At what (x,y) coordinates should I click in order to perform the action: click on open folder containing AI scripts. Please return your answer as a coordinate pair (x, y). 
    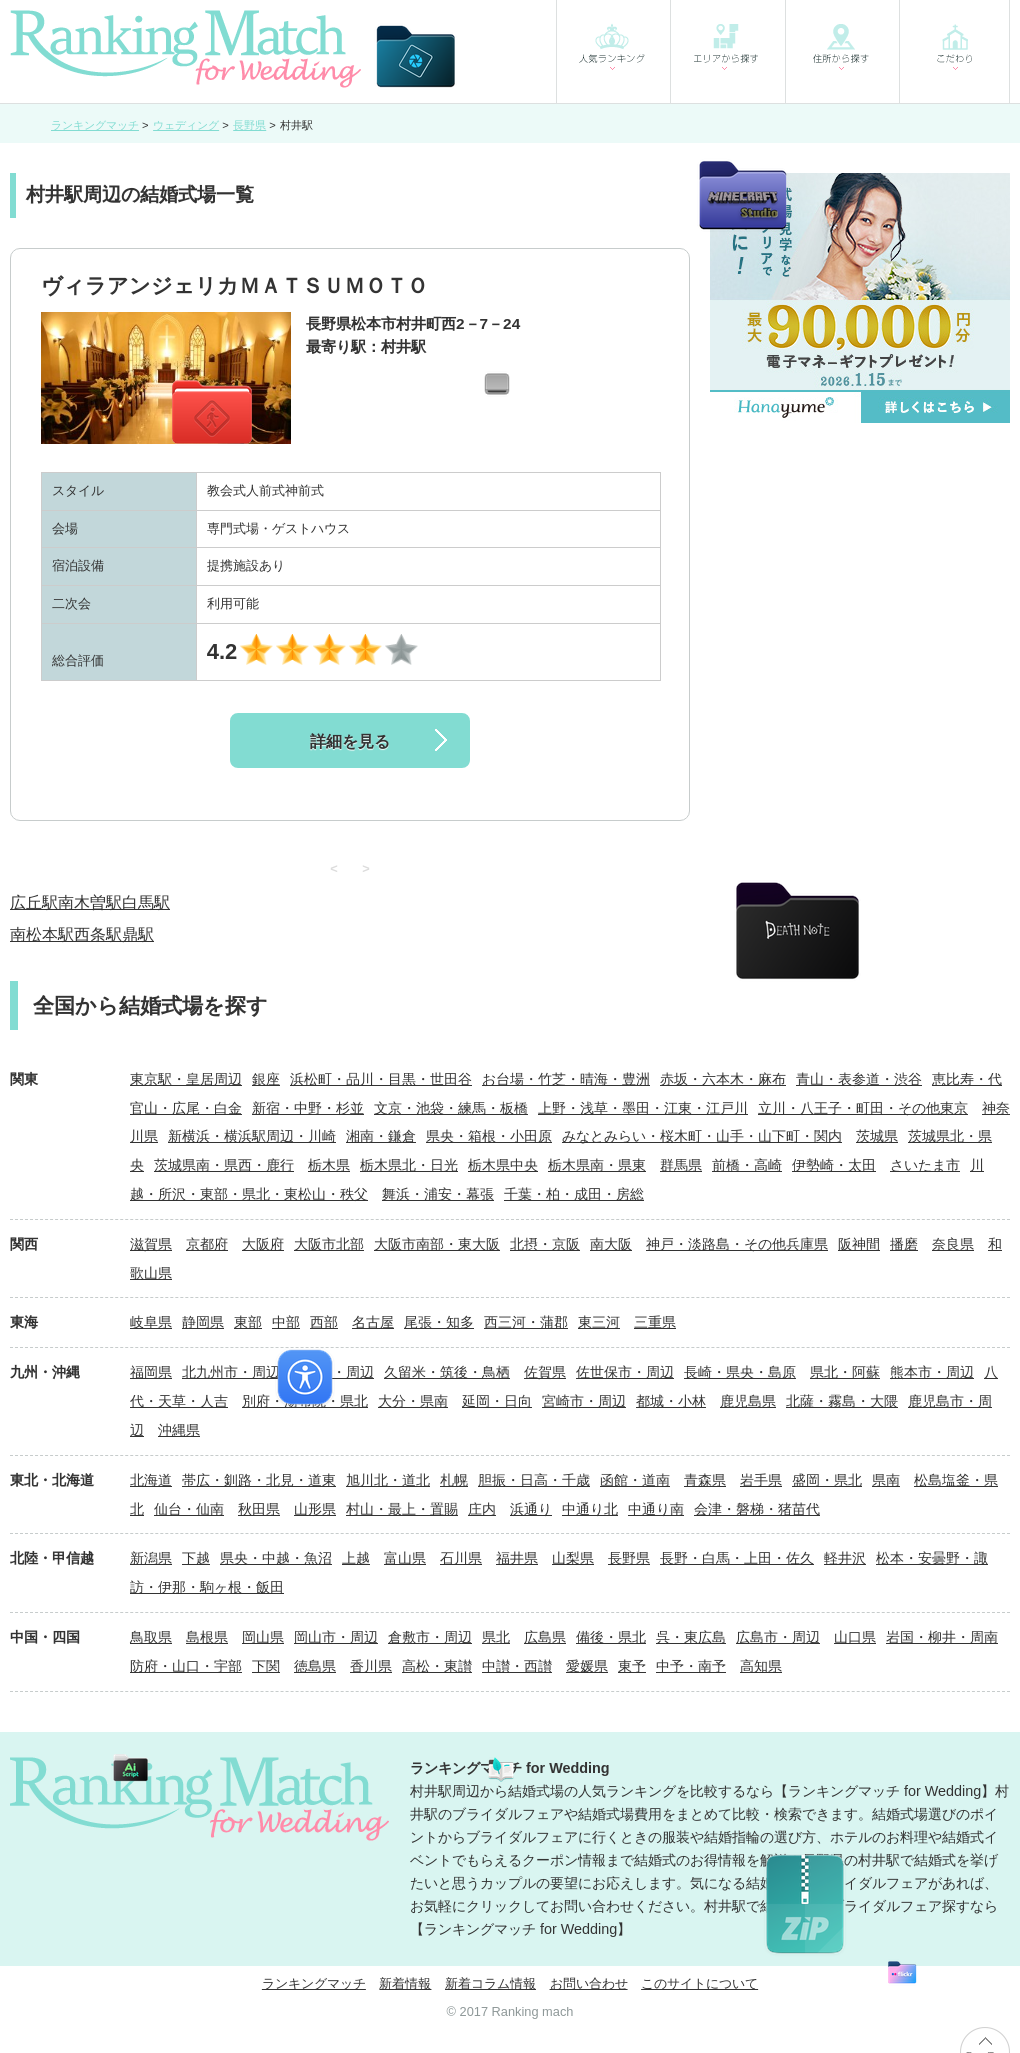
    Looking at the image, I should click on (130, 1768).